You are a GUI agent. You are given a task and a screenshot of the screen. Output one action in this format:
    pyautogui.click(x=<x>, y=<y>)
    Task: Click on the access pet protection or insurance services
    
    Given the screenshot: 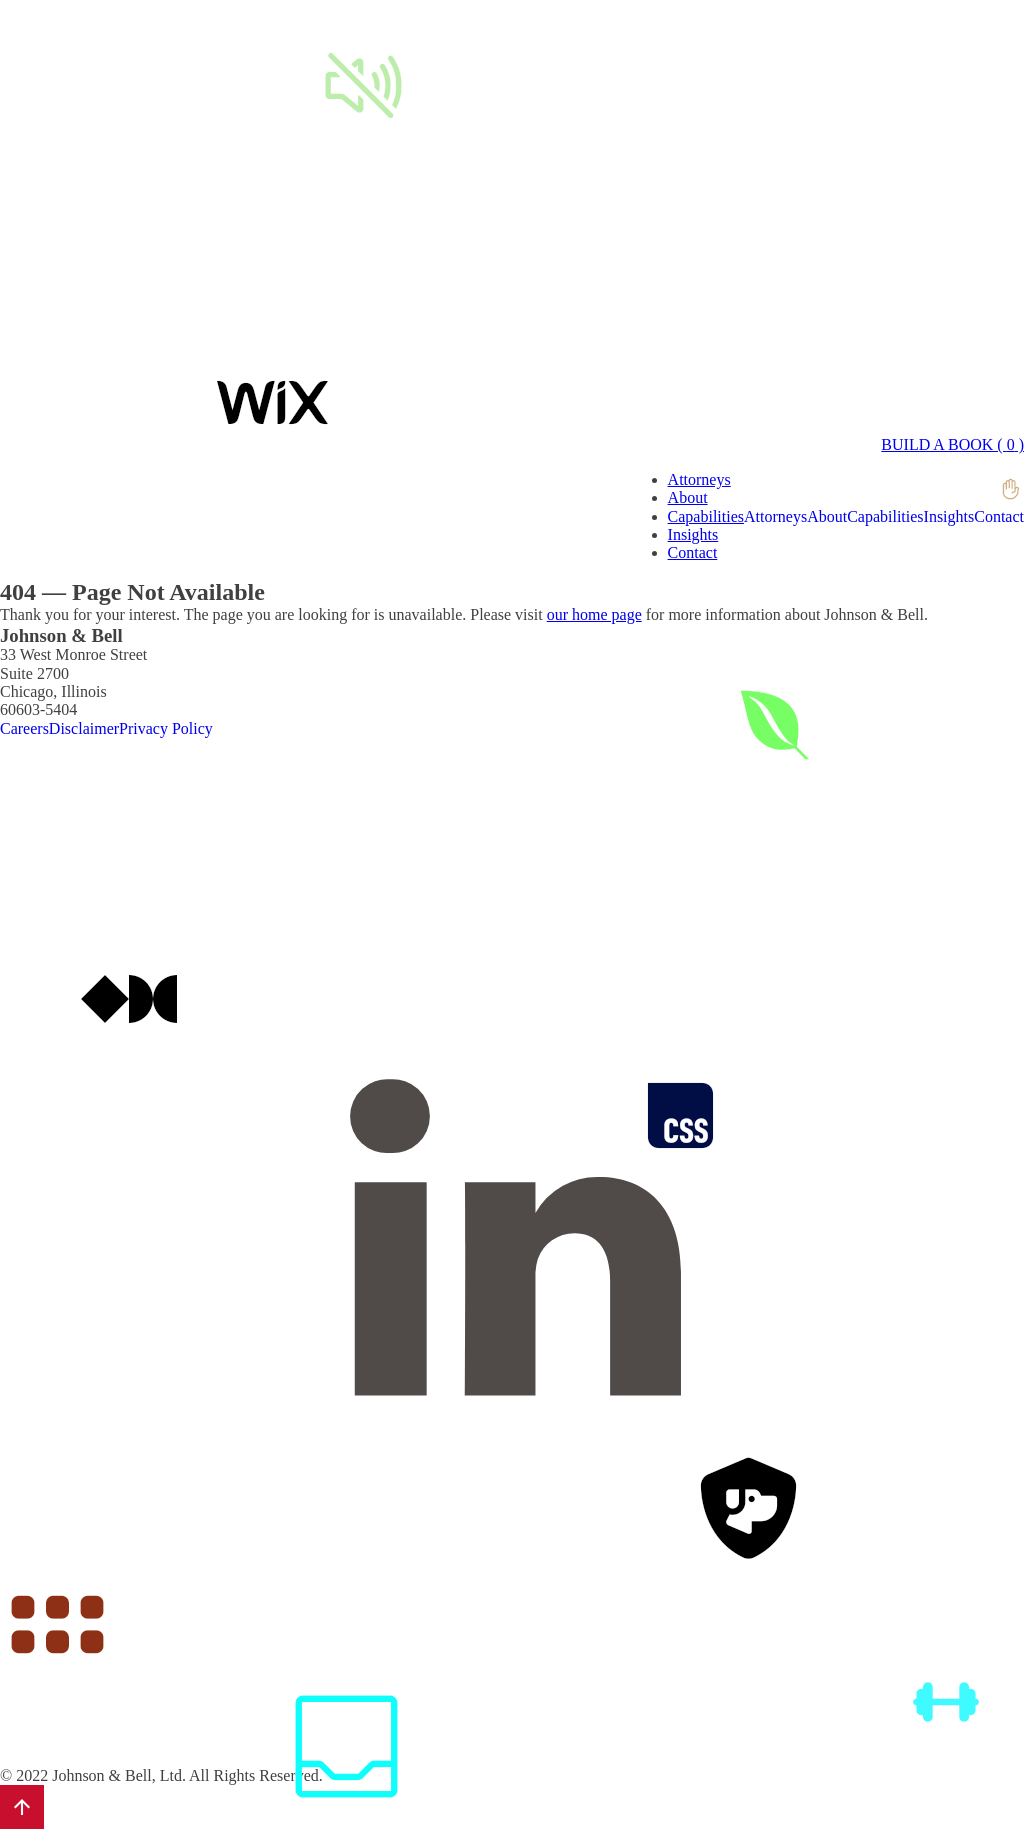 What is the action you would take?
    pyautogui.click(x=748, y=1508)
    